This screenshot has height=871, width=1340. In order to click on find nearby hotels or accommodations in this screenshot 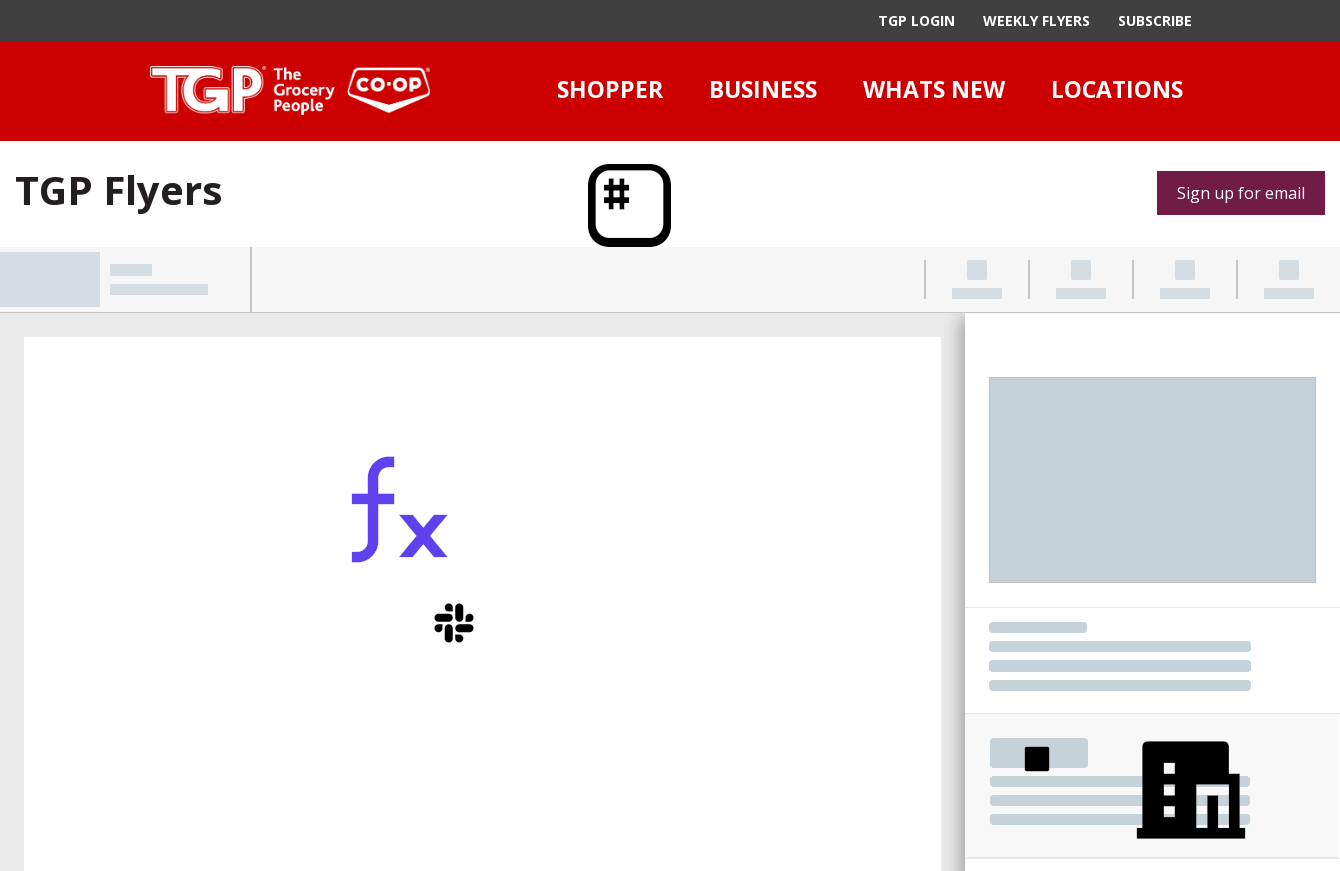, I will do `click(1191, 790)`.